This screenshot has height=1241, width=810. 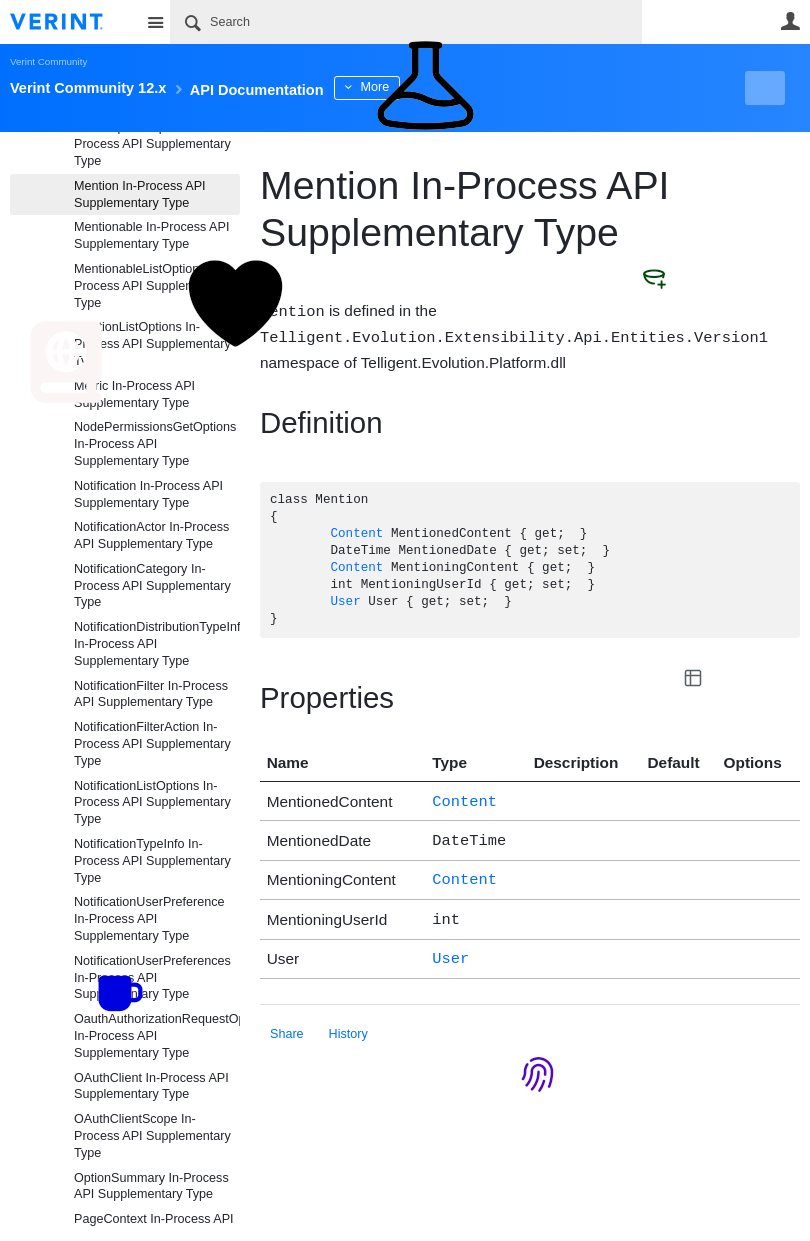 What do you see at coordinates (538, 1074) in the screenshot?
I see `authenticate with fingerprint` at bounding box center [538, 1074].